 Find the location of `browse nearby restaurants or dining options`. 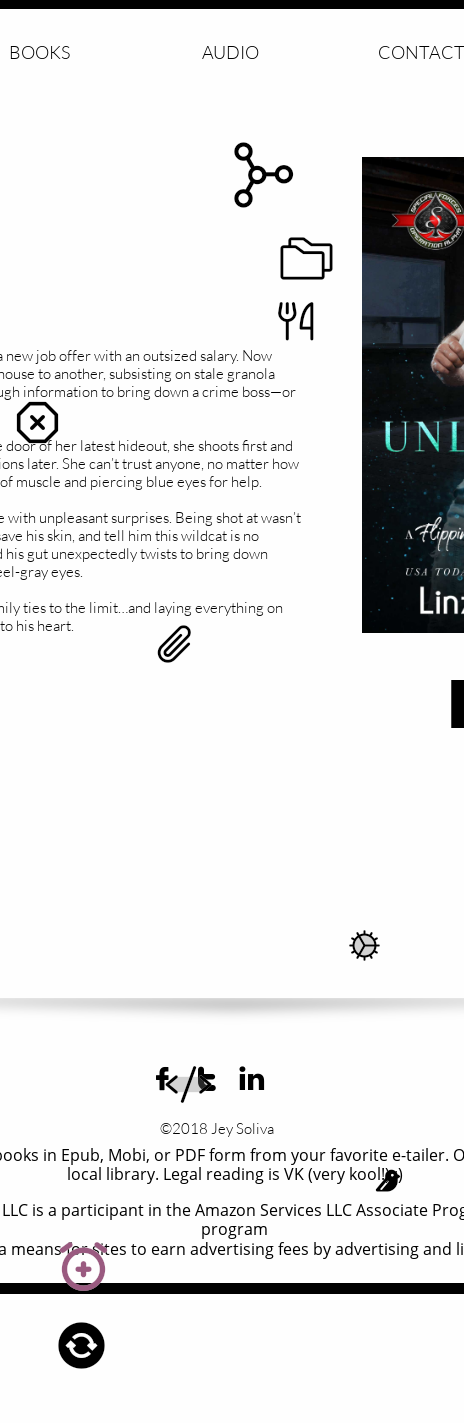

browse nearby restaurants or dining options is located at coordinates (296, 320).